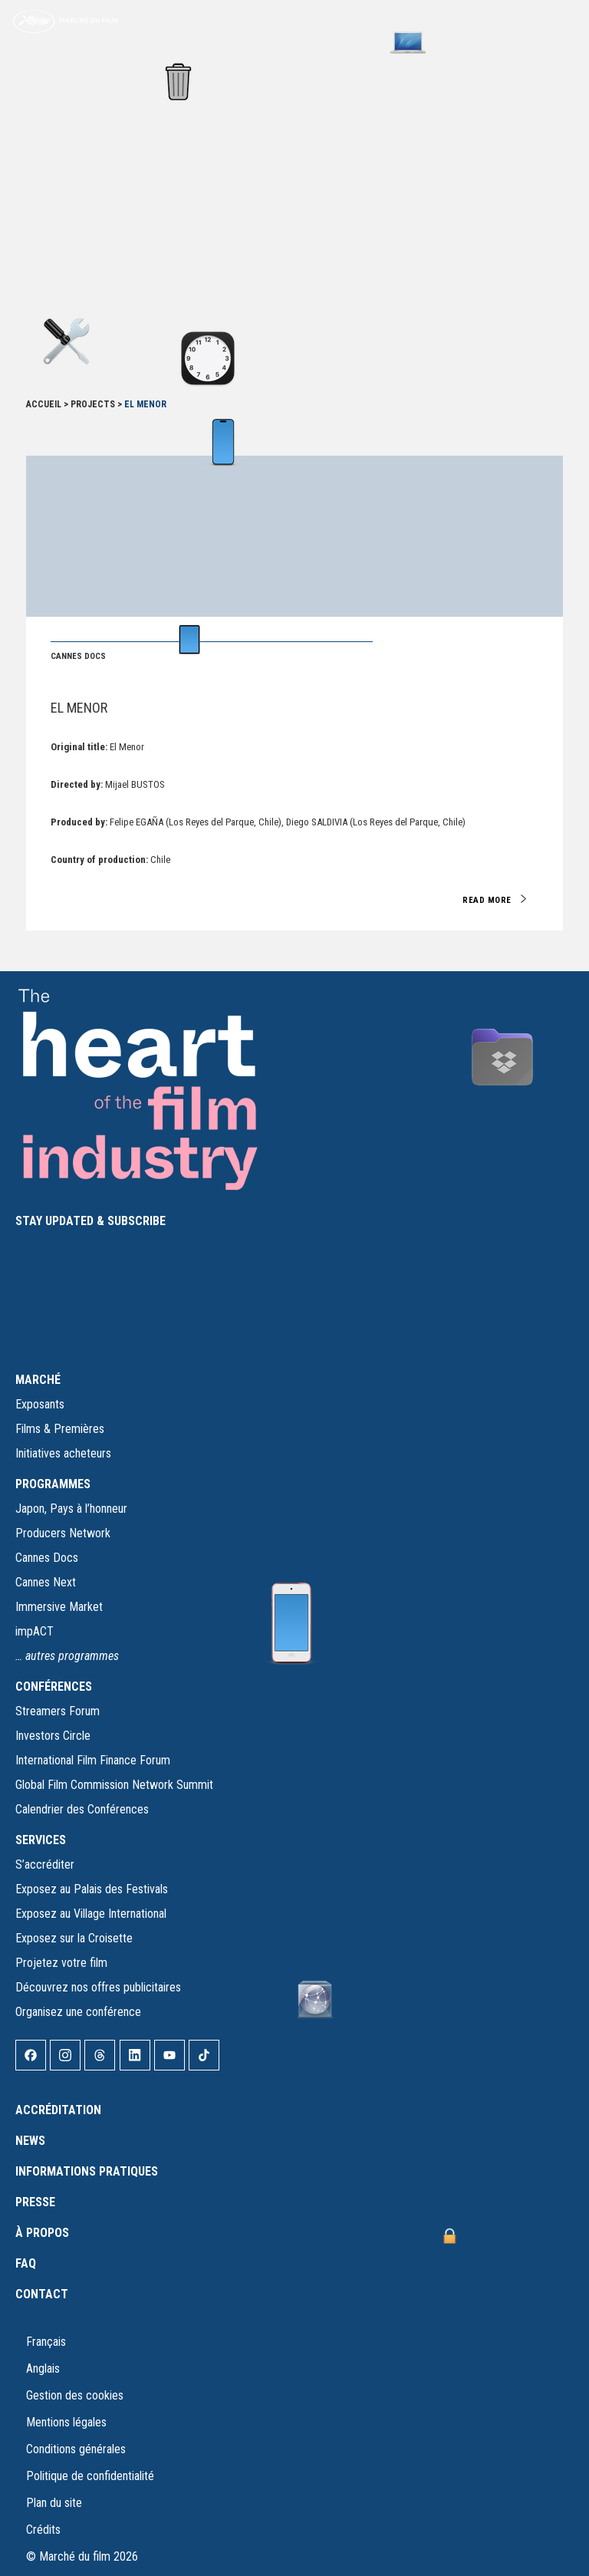 Image resolution: width=589 pixels, height=2576 pixels. What do you see at coordinates (315, 2000) in the screenshot?
I see `connect to a network file server` at bounding box center [315, 2000].